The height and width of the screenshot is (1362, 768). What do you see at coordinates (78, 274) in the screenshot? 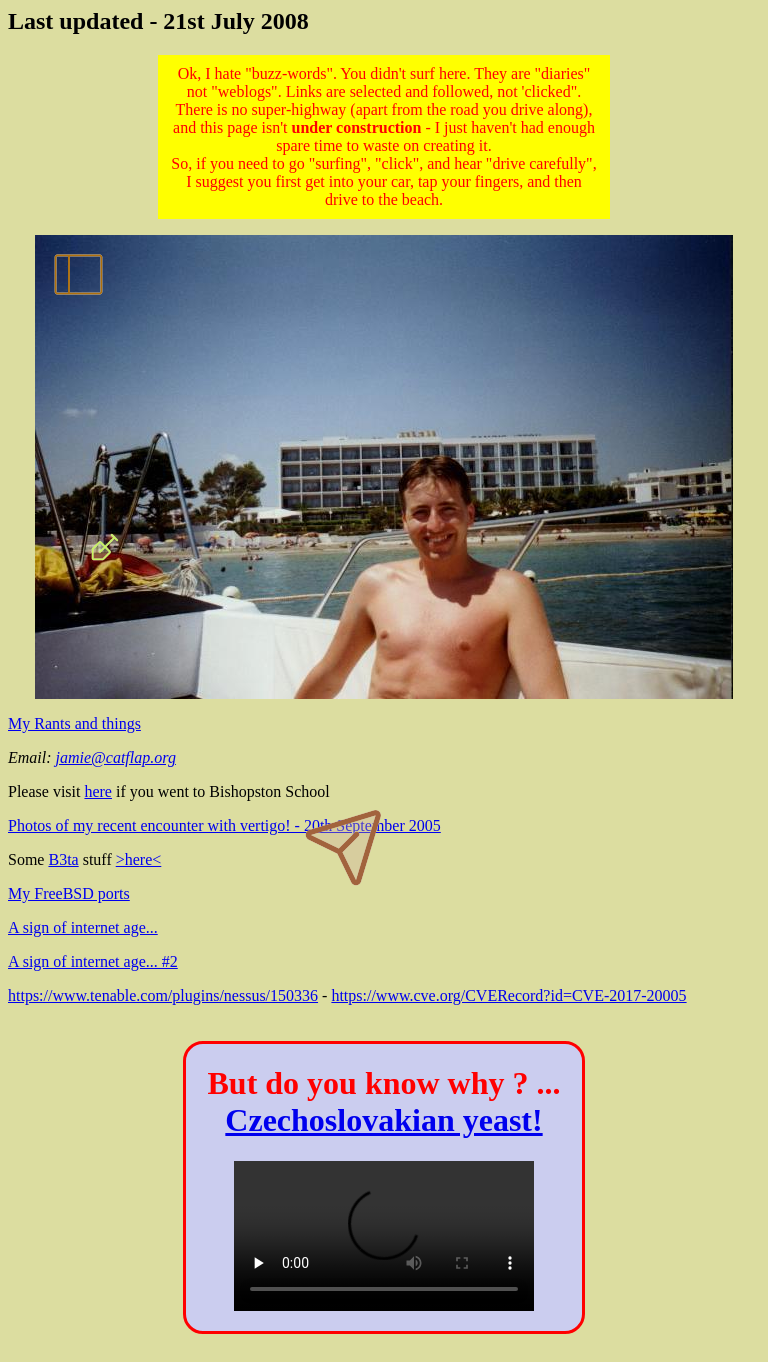
I see `toggle sidebar panel visibility` at bounding box center [78, 274].